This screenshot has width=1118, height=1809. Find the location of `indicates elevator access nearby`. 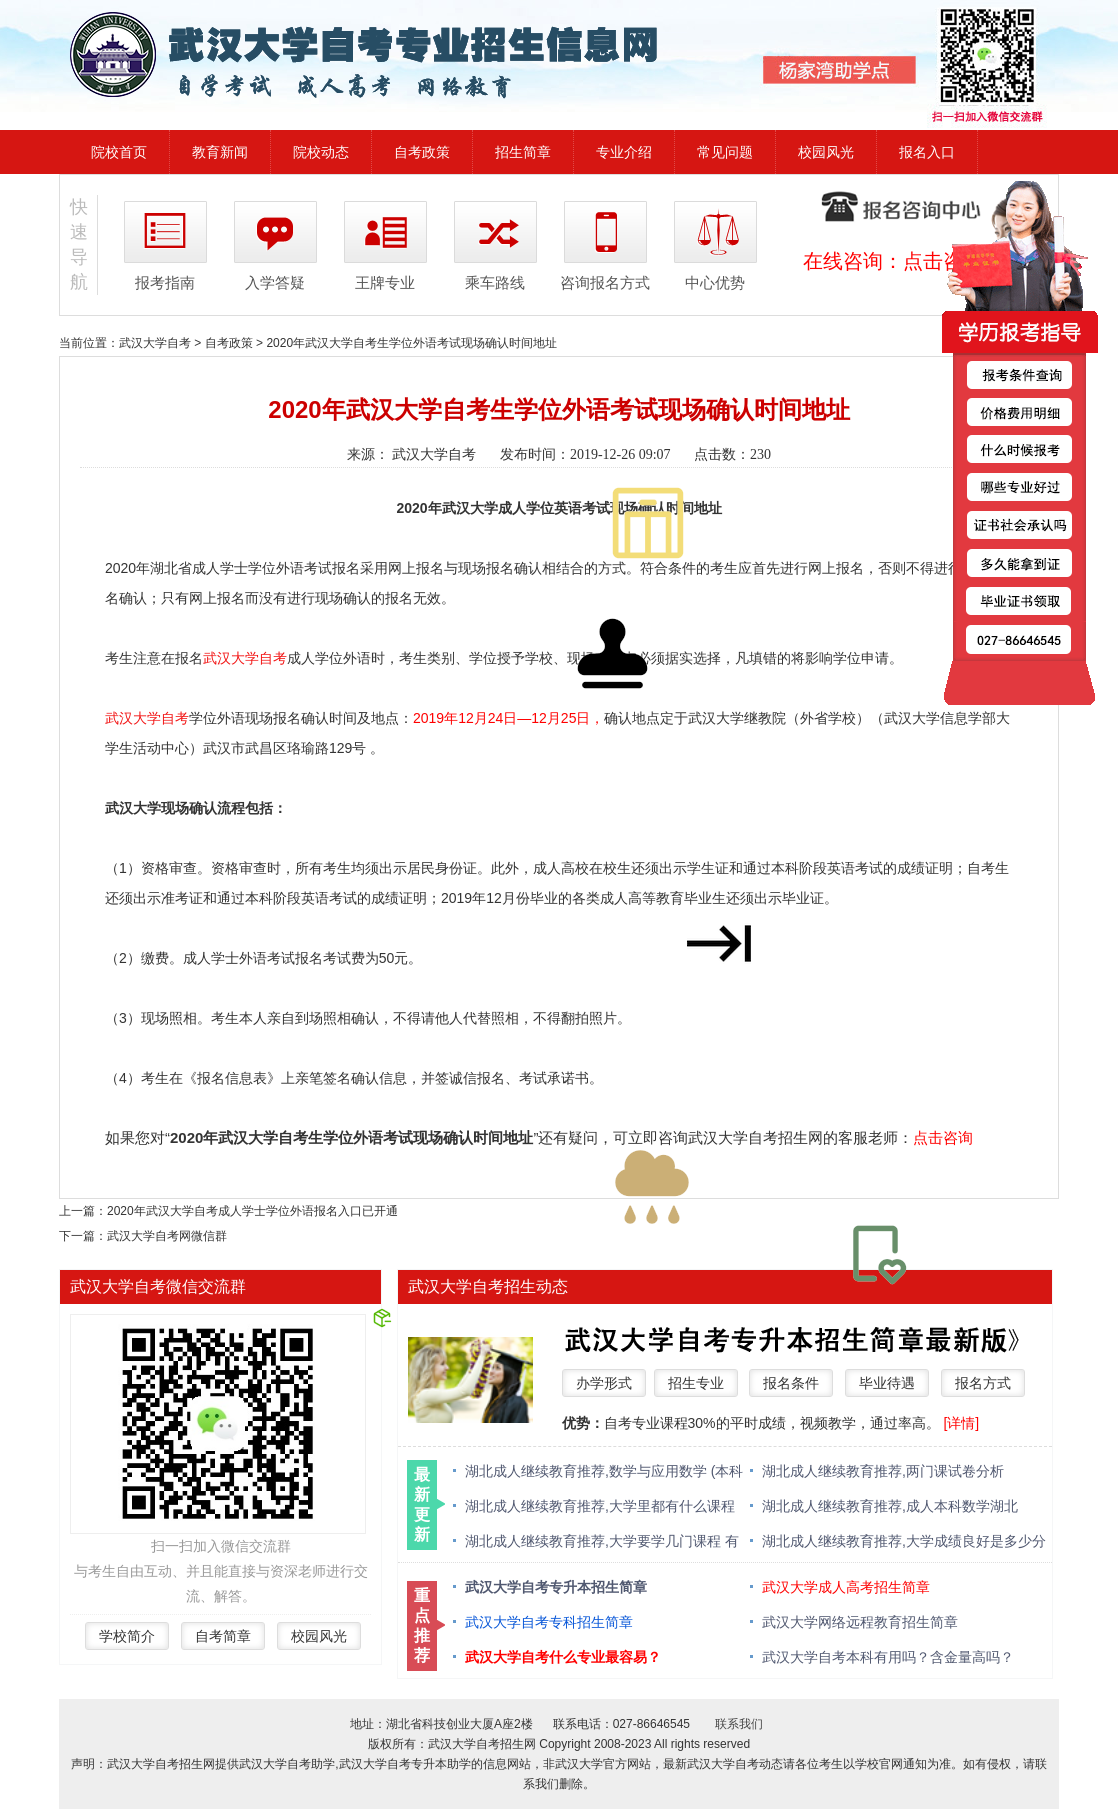

indicates elevator access nearby is located at coordinates (648, 523).